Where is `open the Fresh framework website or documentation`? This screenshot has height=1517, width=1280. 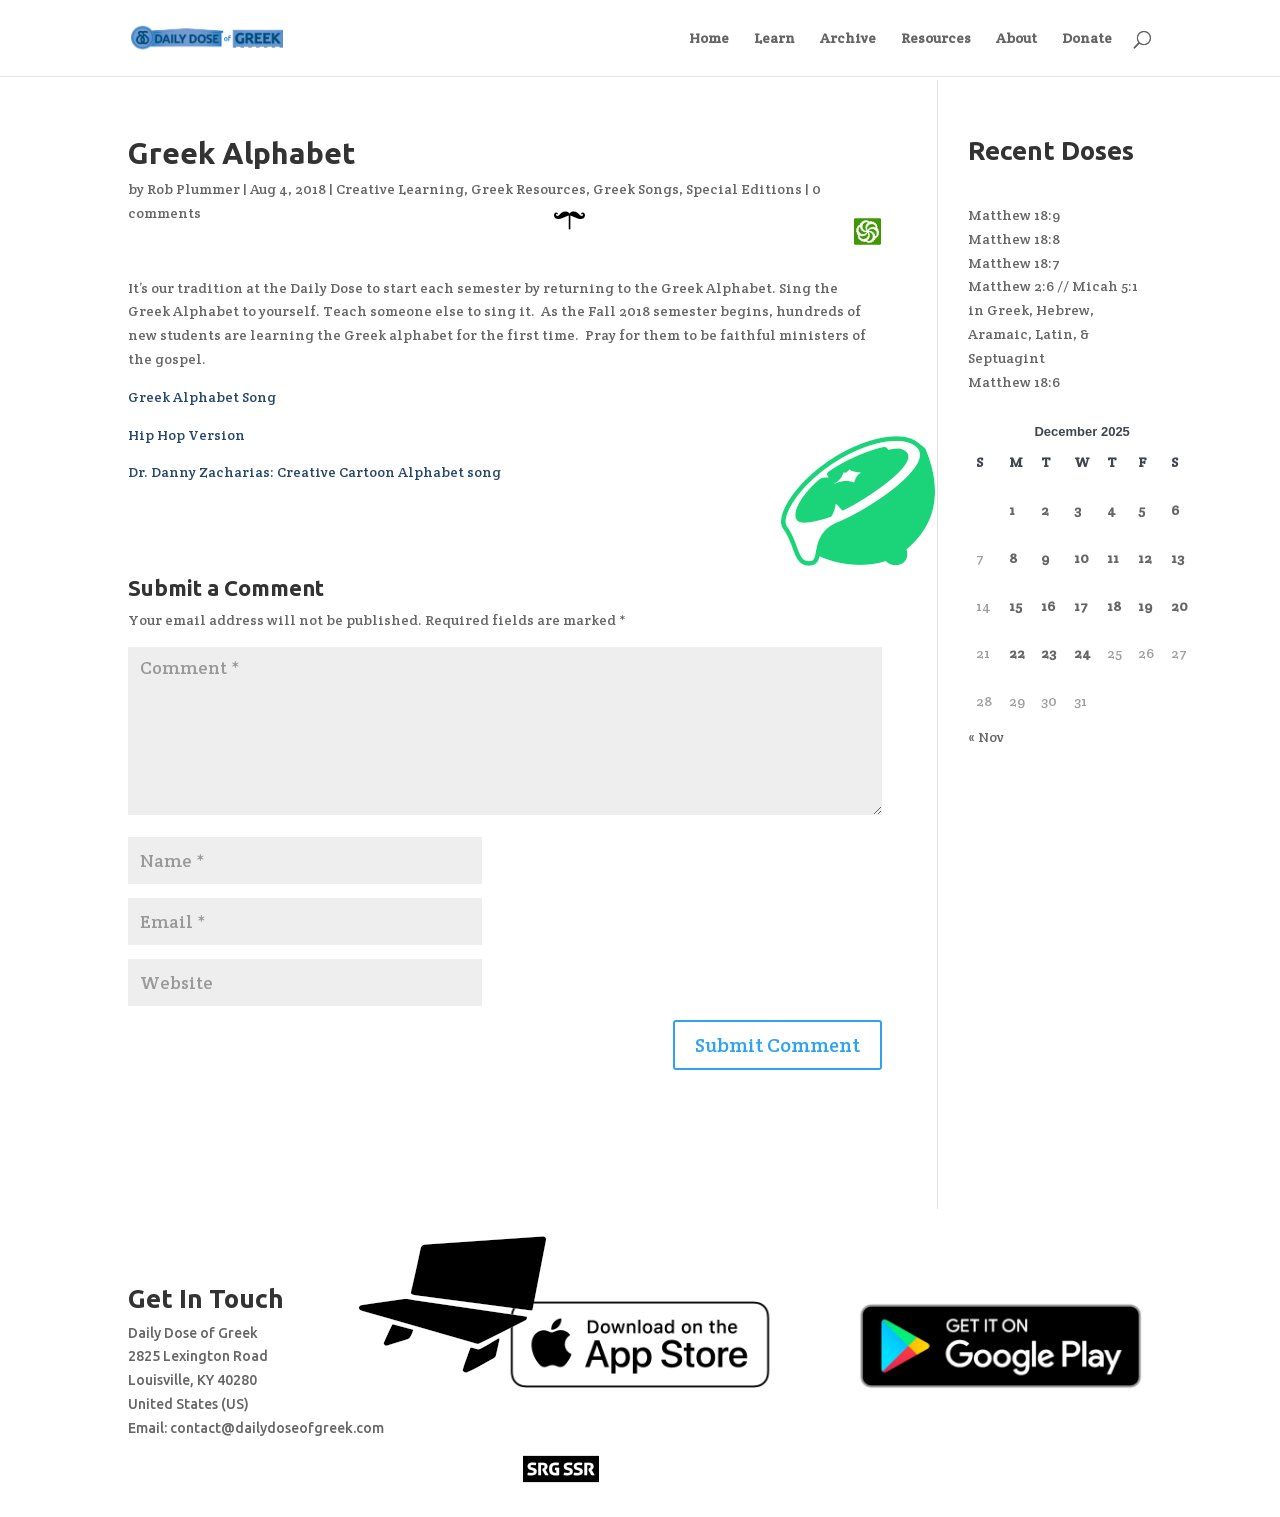 open the Fresh framework website or documentation is located at coordinates (858, 501).